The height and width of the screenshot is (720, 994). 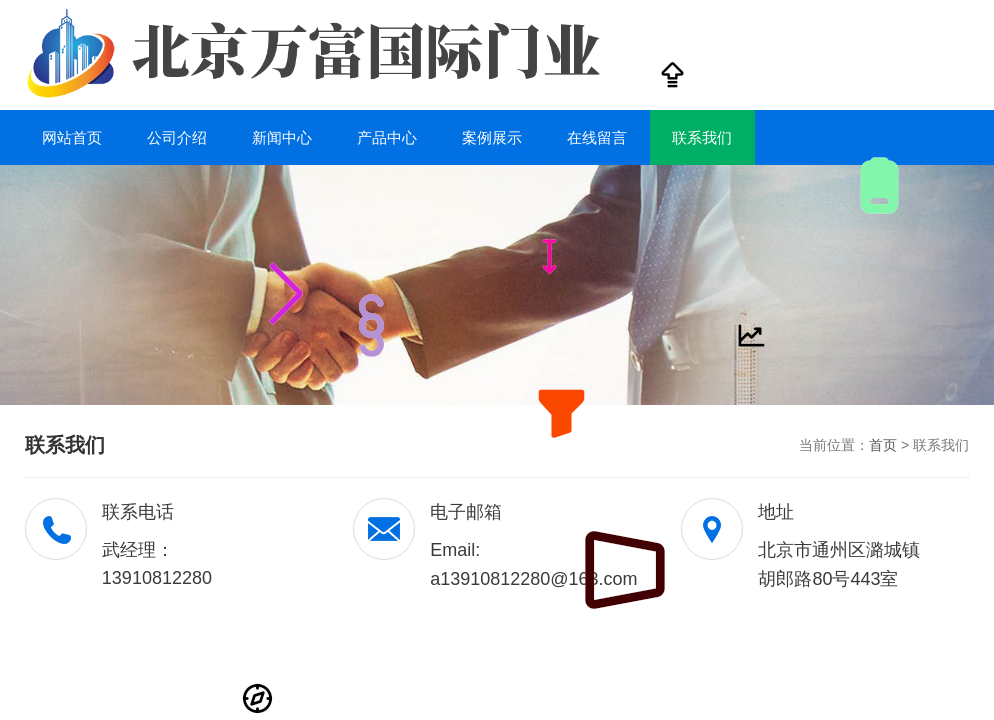 I want to click on download to bottom or end of list, so click(x=549, y=256).